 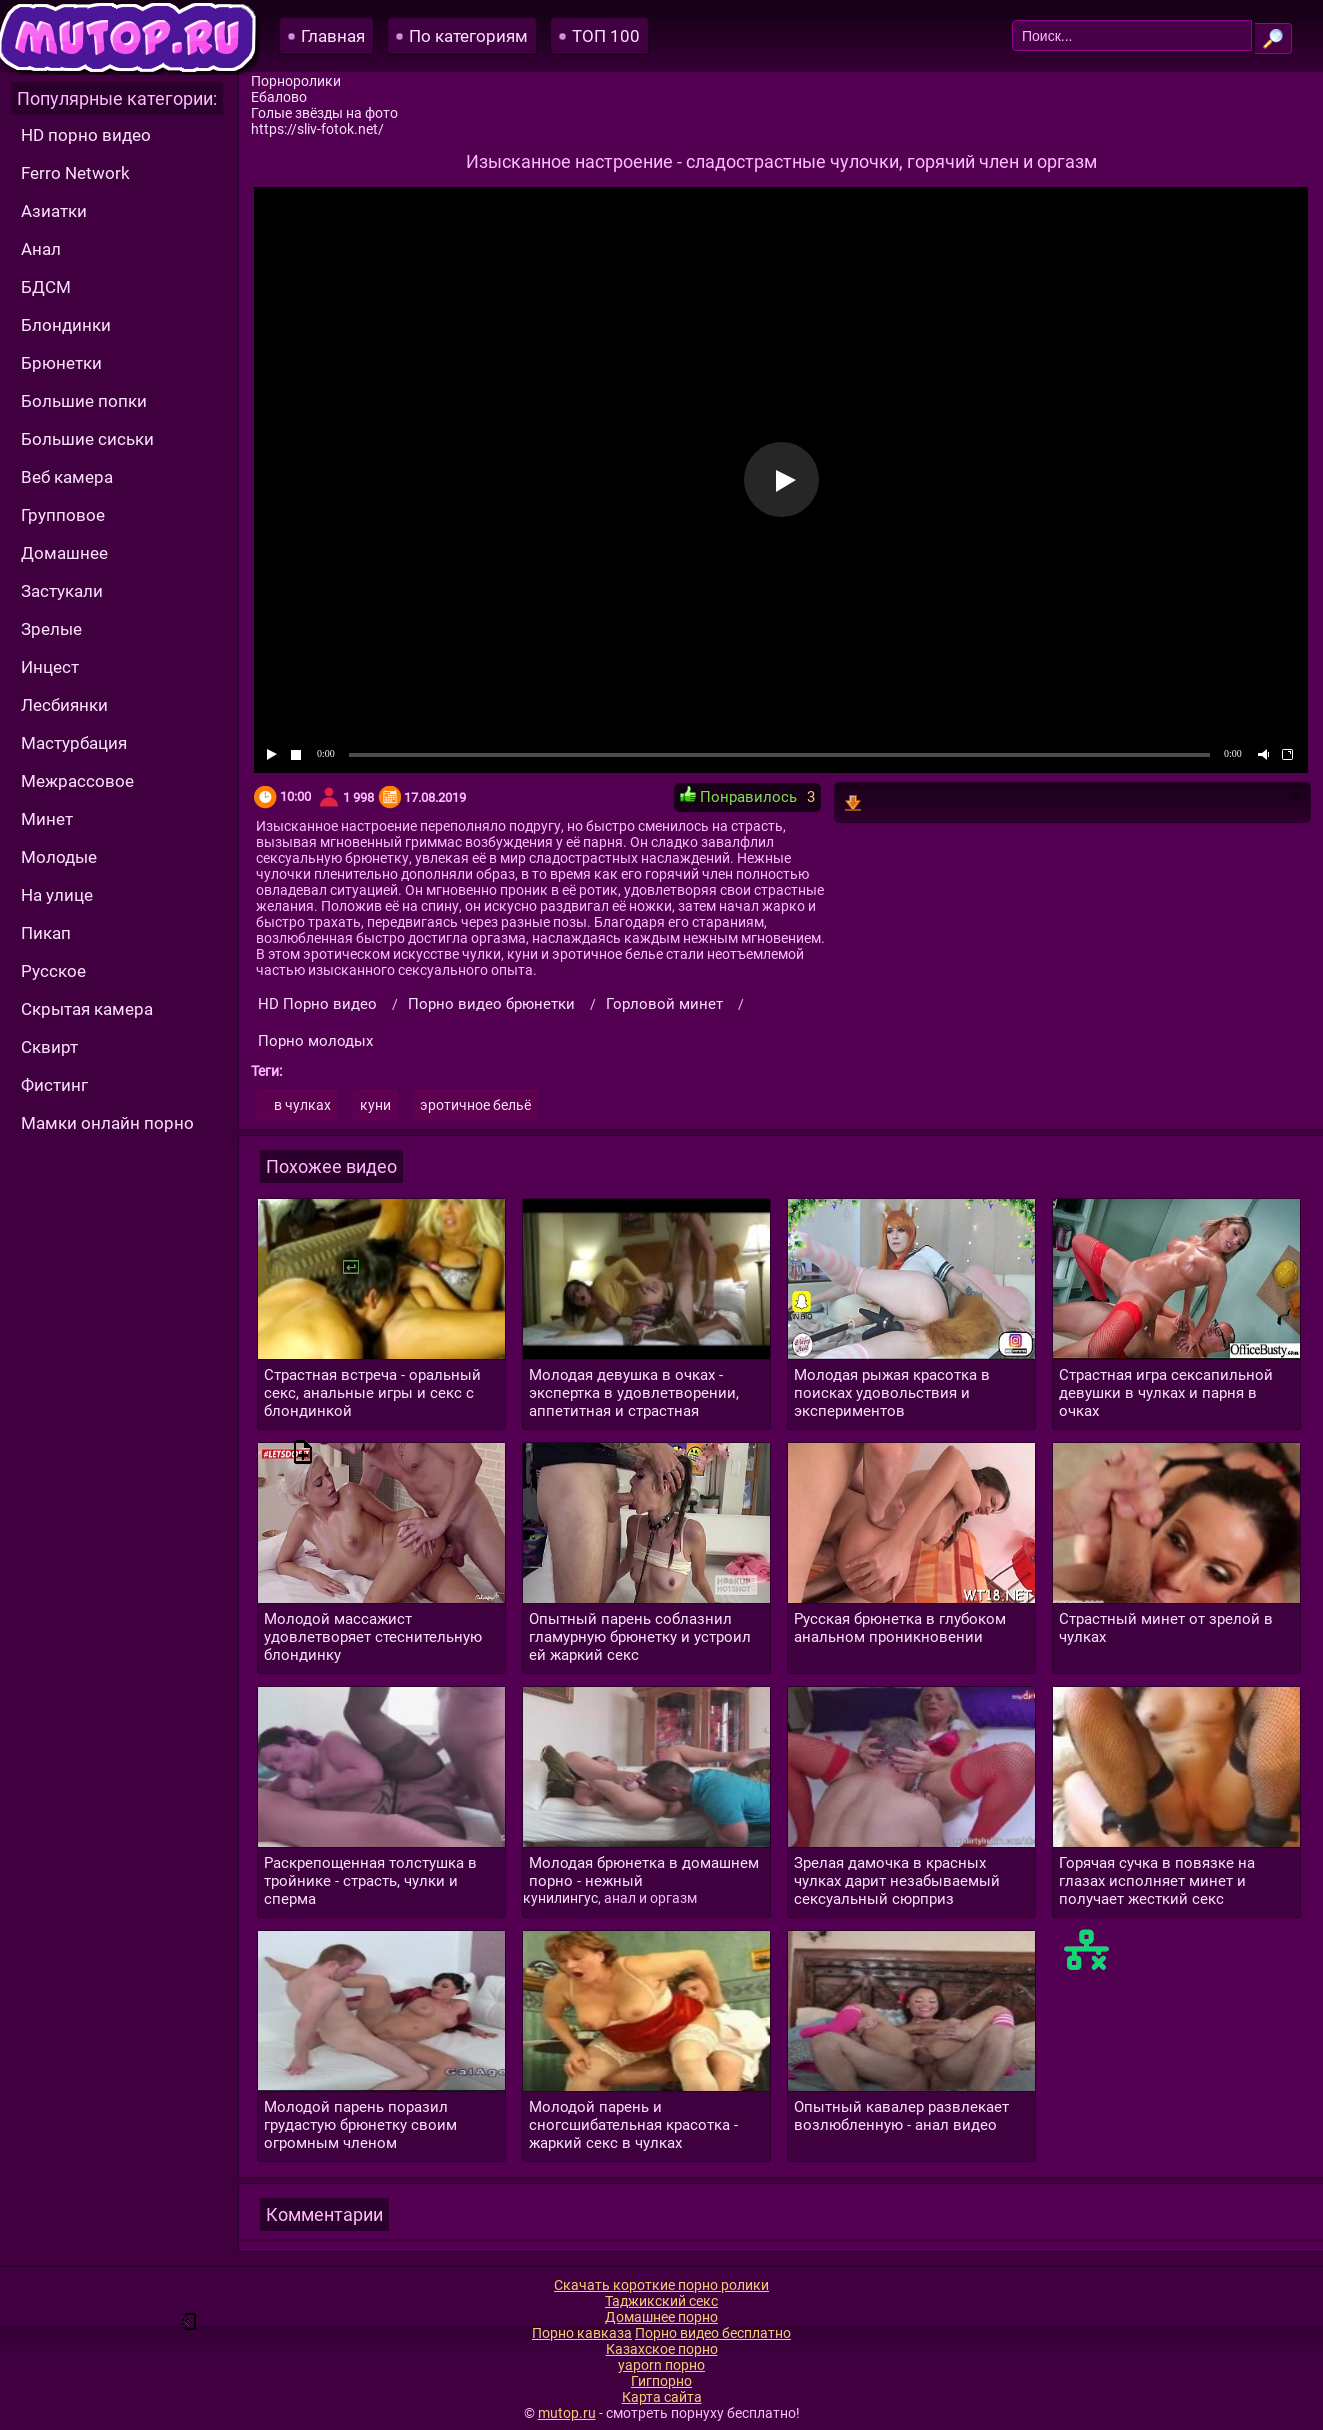 I want to click on create a new note or document, so click(x=303, y=1452).